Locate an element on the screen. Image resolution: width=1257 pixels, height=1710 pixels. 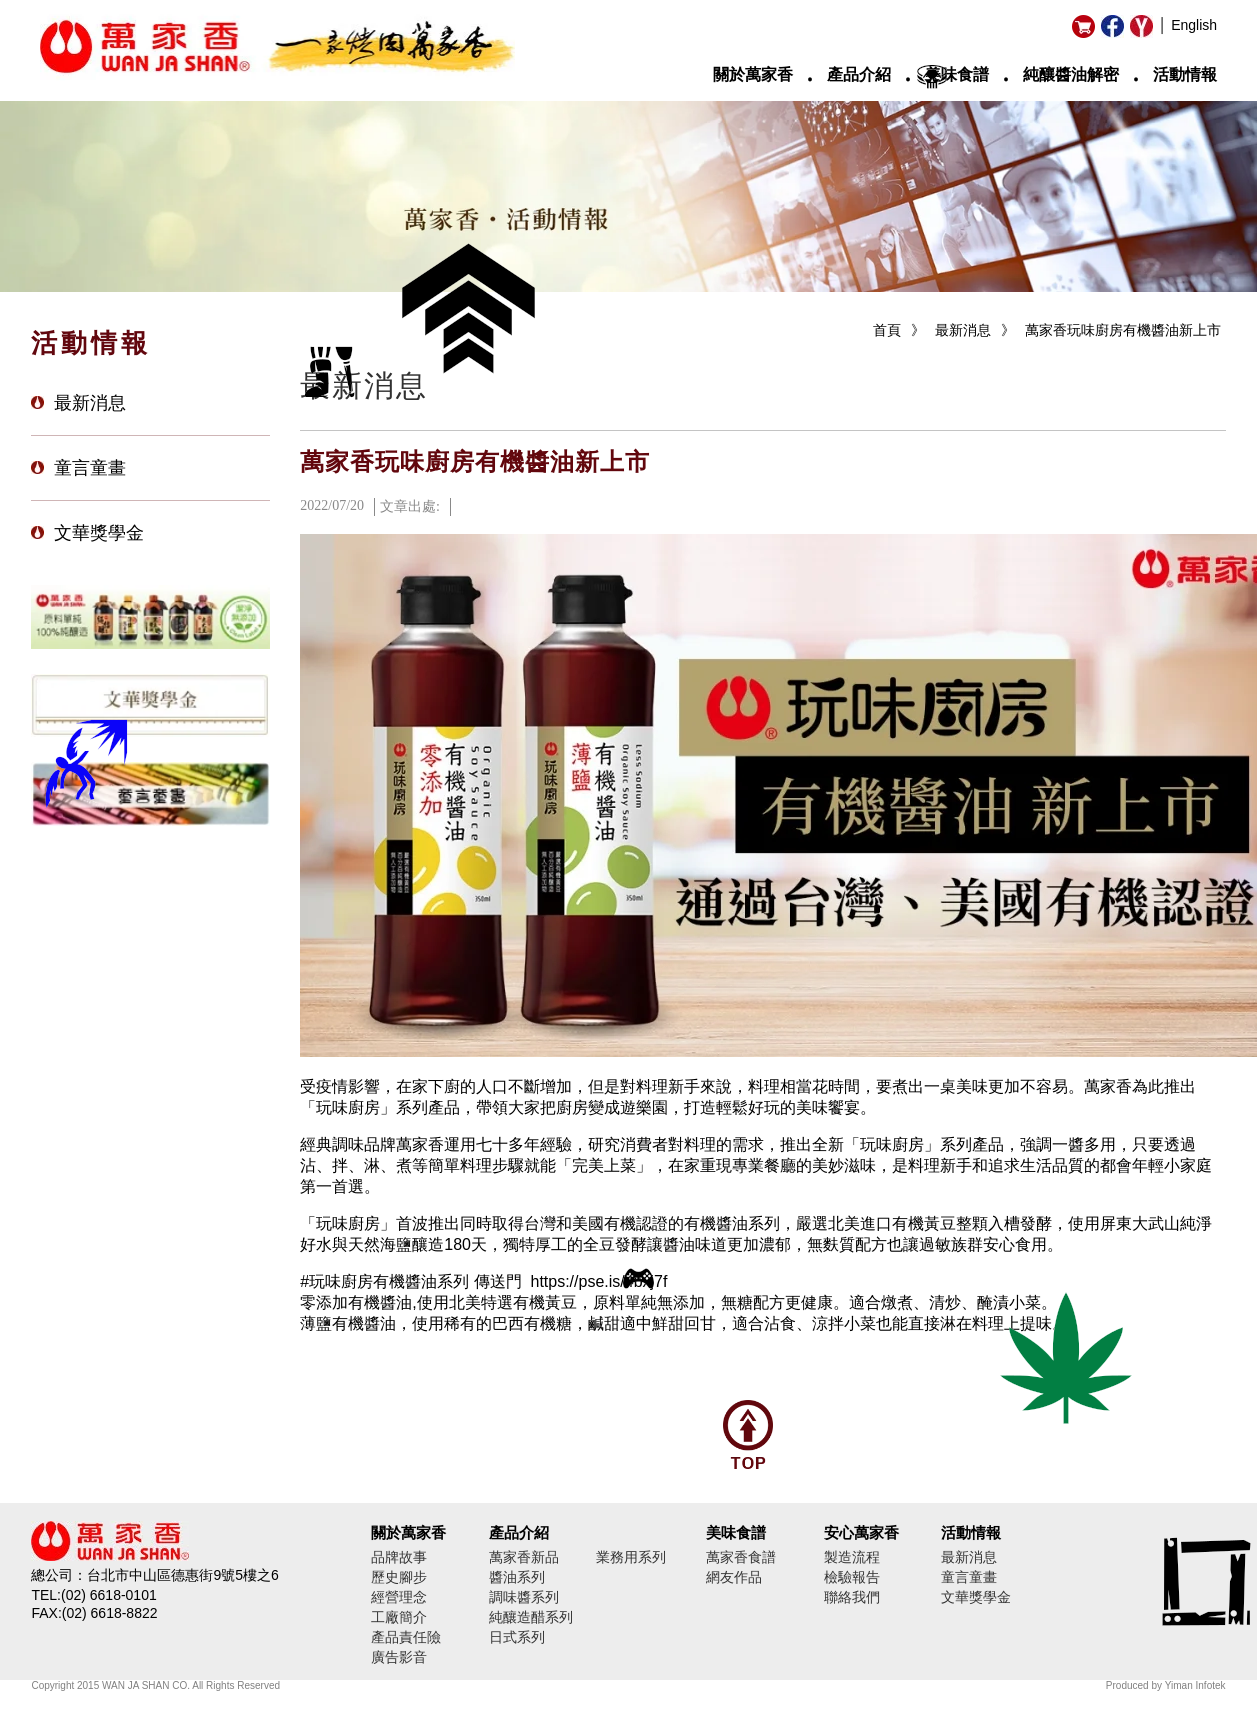
upgrade your character or item is located at coordinates (468, 308).